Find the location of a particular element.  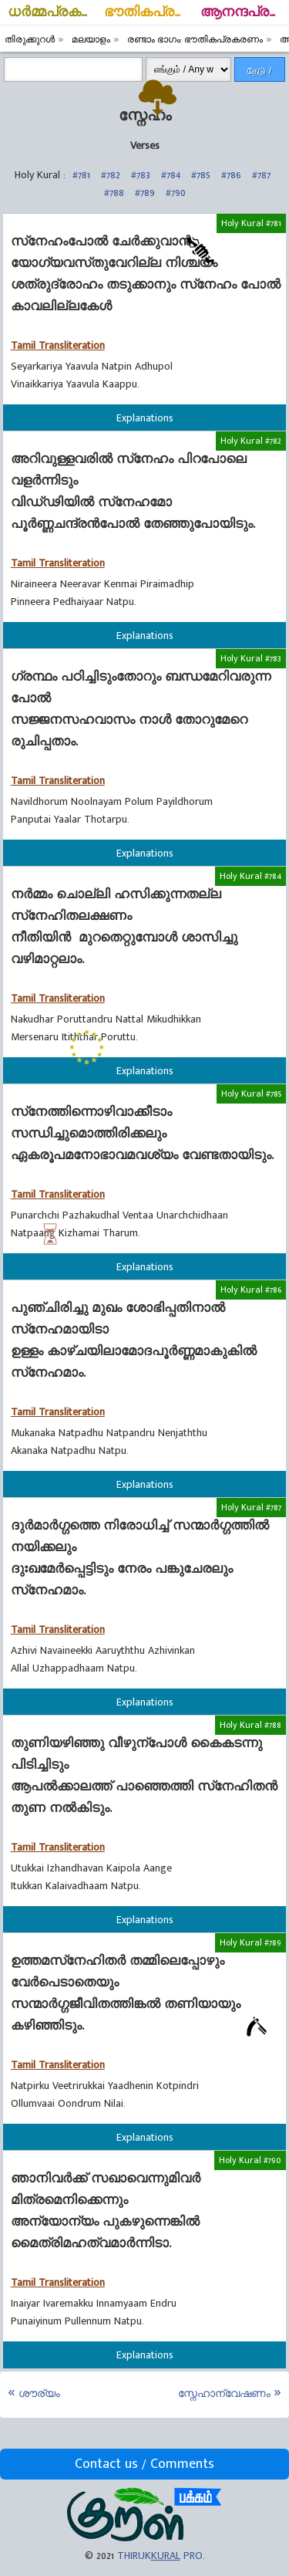

download file from cloud storage is located at coordinates (157, 97).